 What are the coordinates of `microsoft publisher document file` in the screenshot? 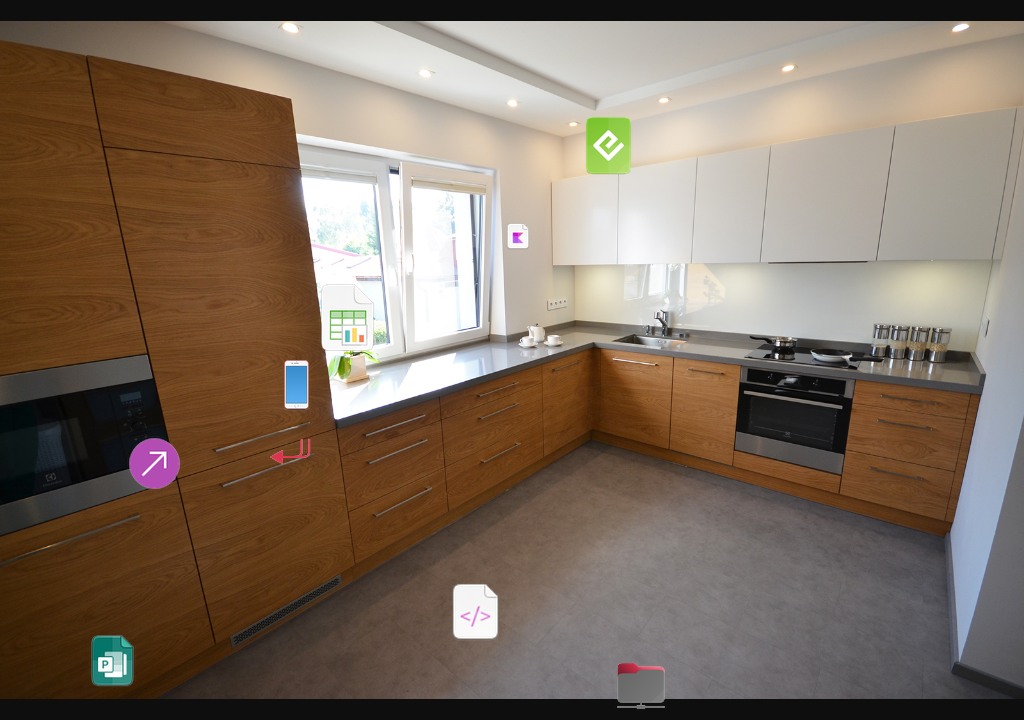 It's located at (112, 660).